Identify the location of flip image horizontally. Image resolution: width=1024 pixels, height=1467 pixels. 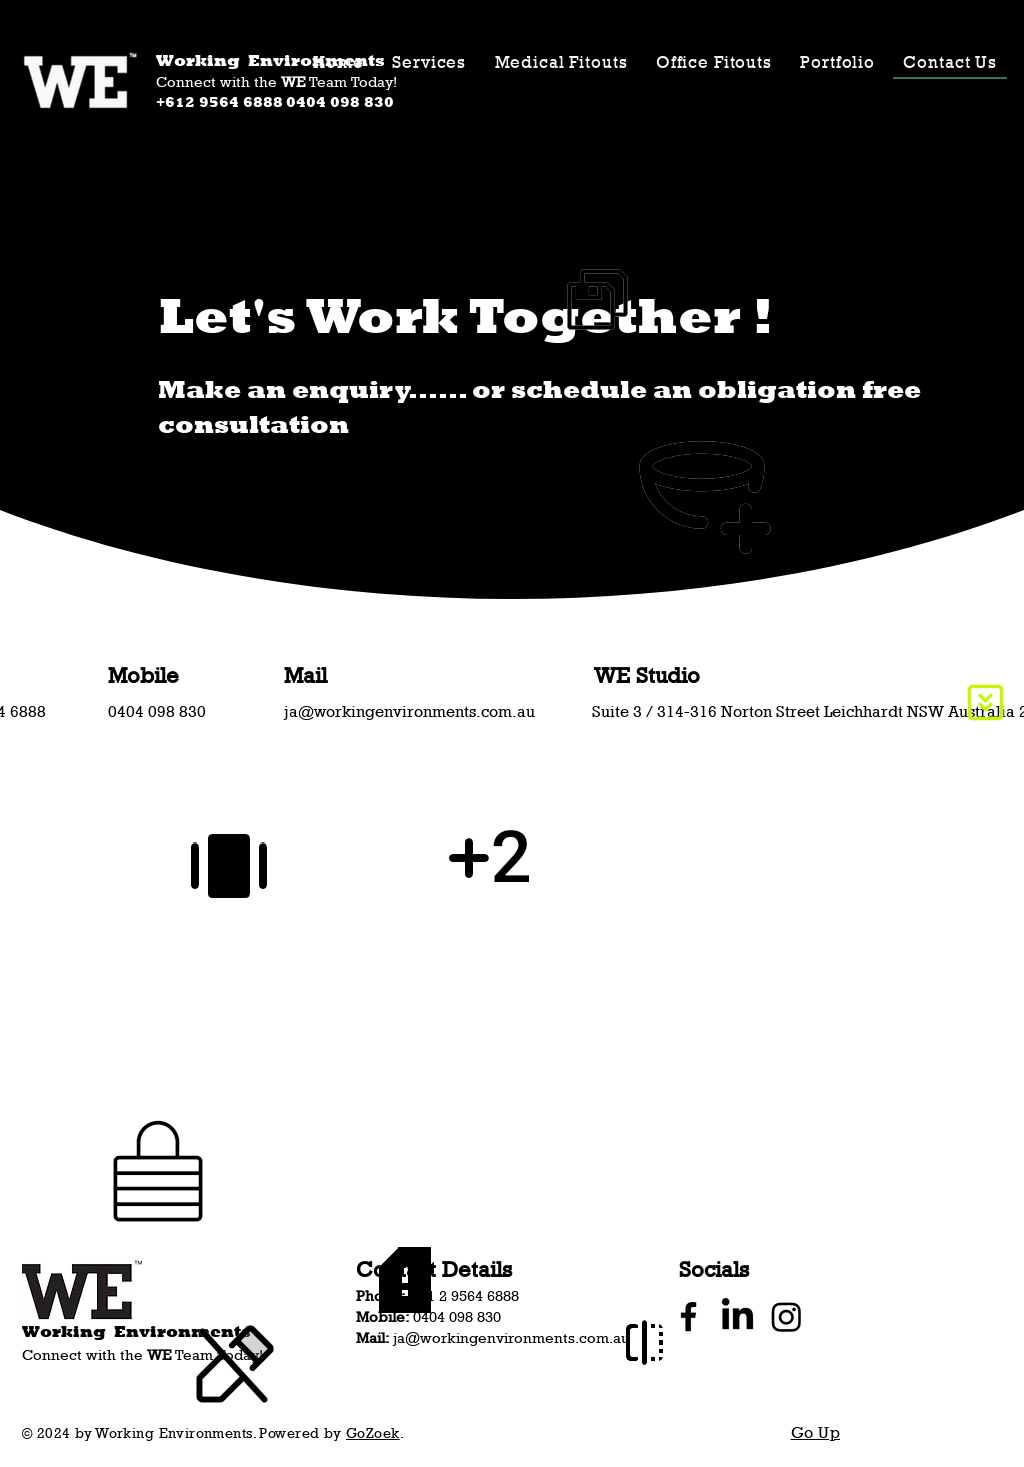
(644, 1342).